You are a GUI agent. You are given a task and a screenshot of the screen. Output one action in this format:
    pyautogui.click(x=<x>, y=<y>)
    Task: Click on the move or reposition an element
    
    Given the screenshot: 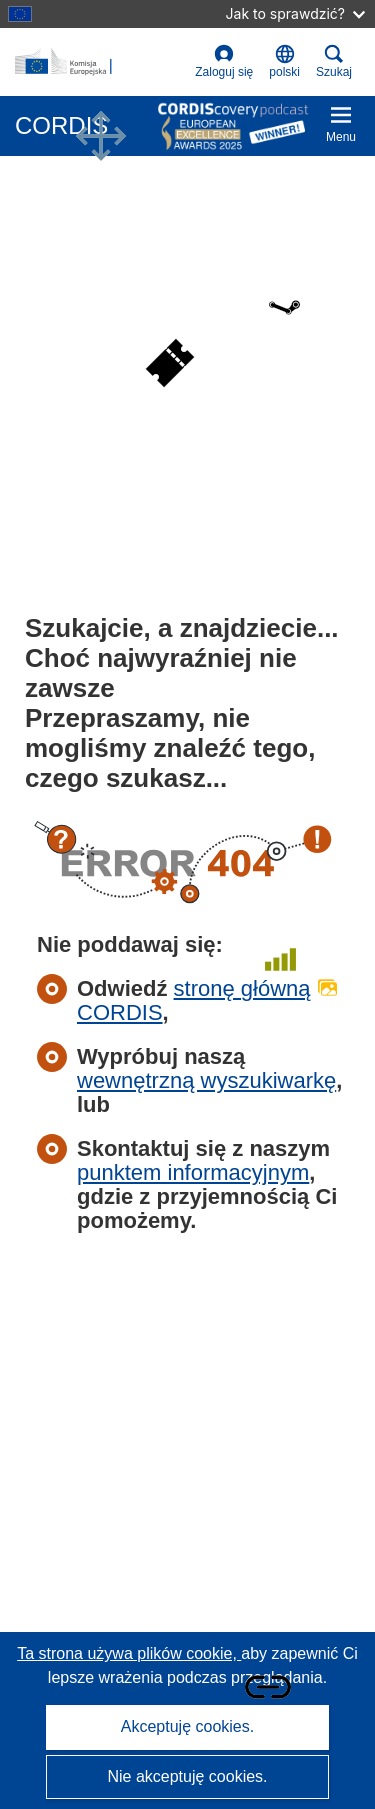 What is the action you would take?
    pyautogui.click(x=101, y=136)
    